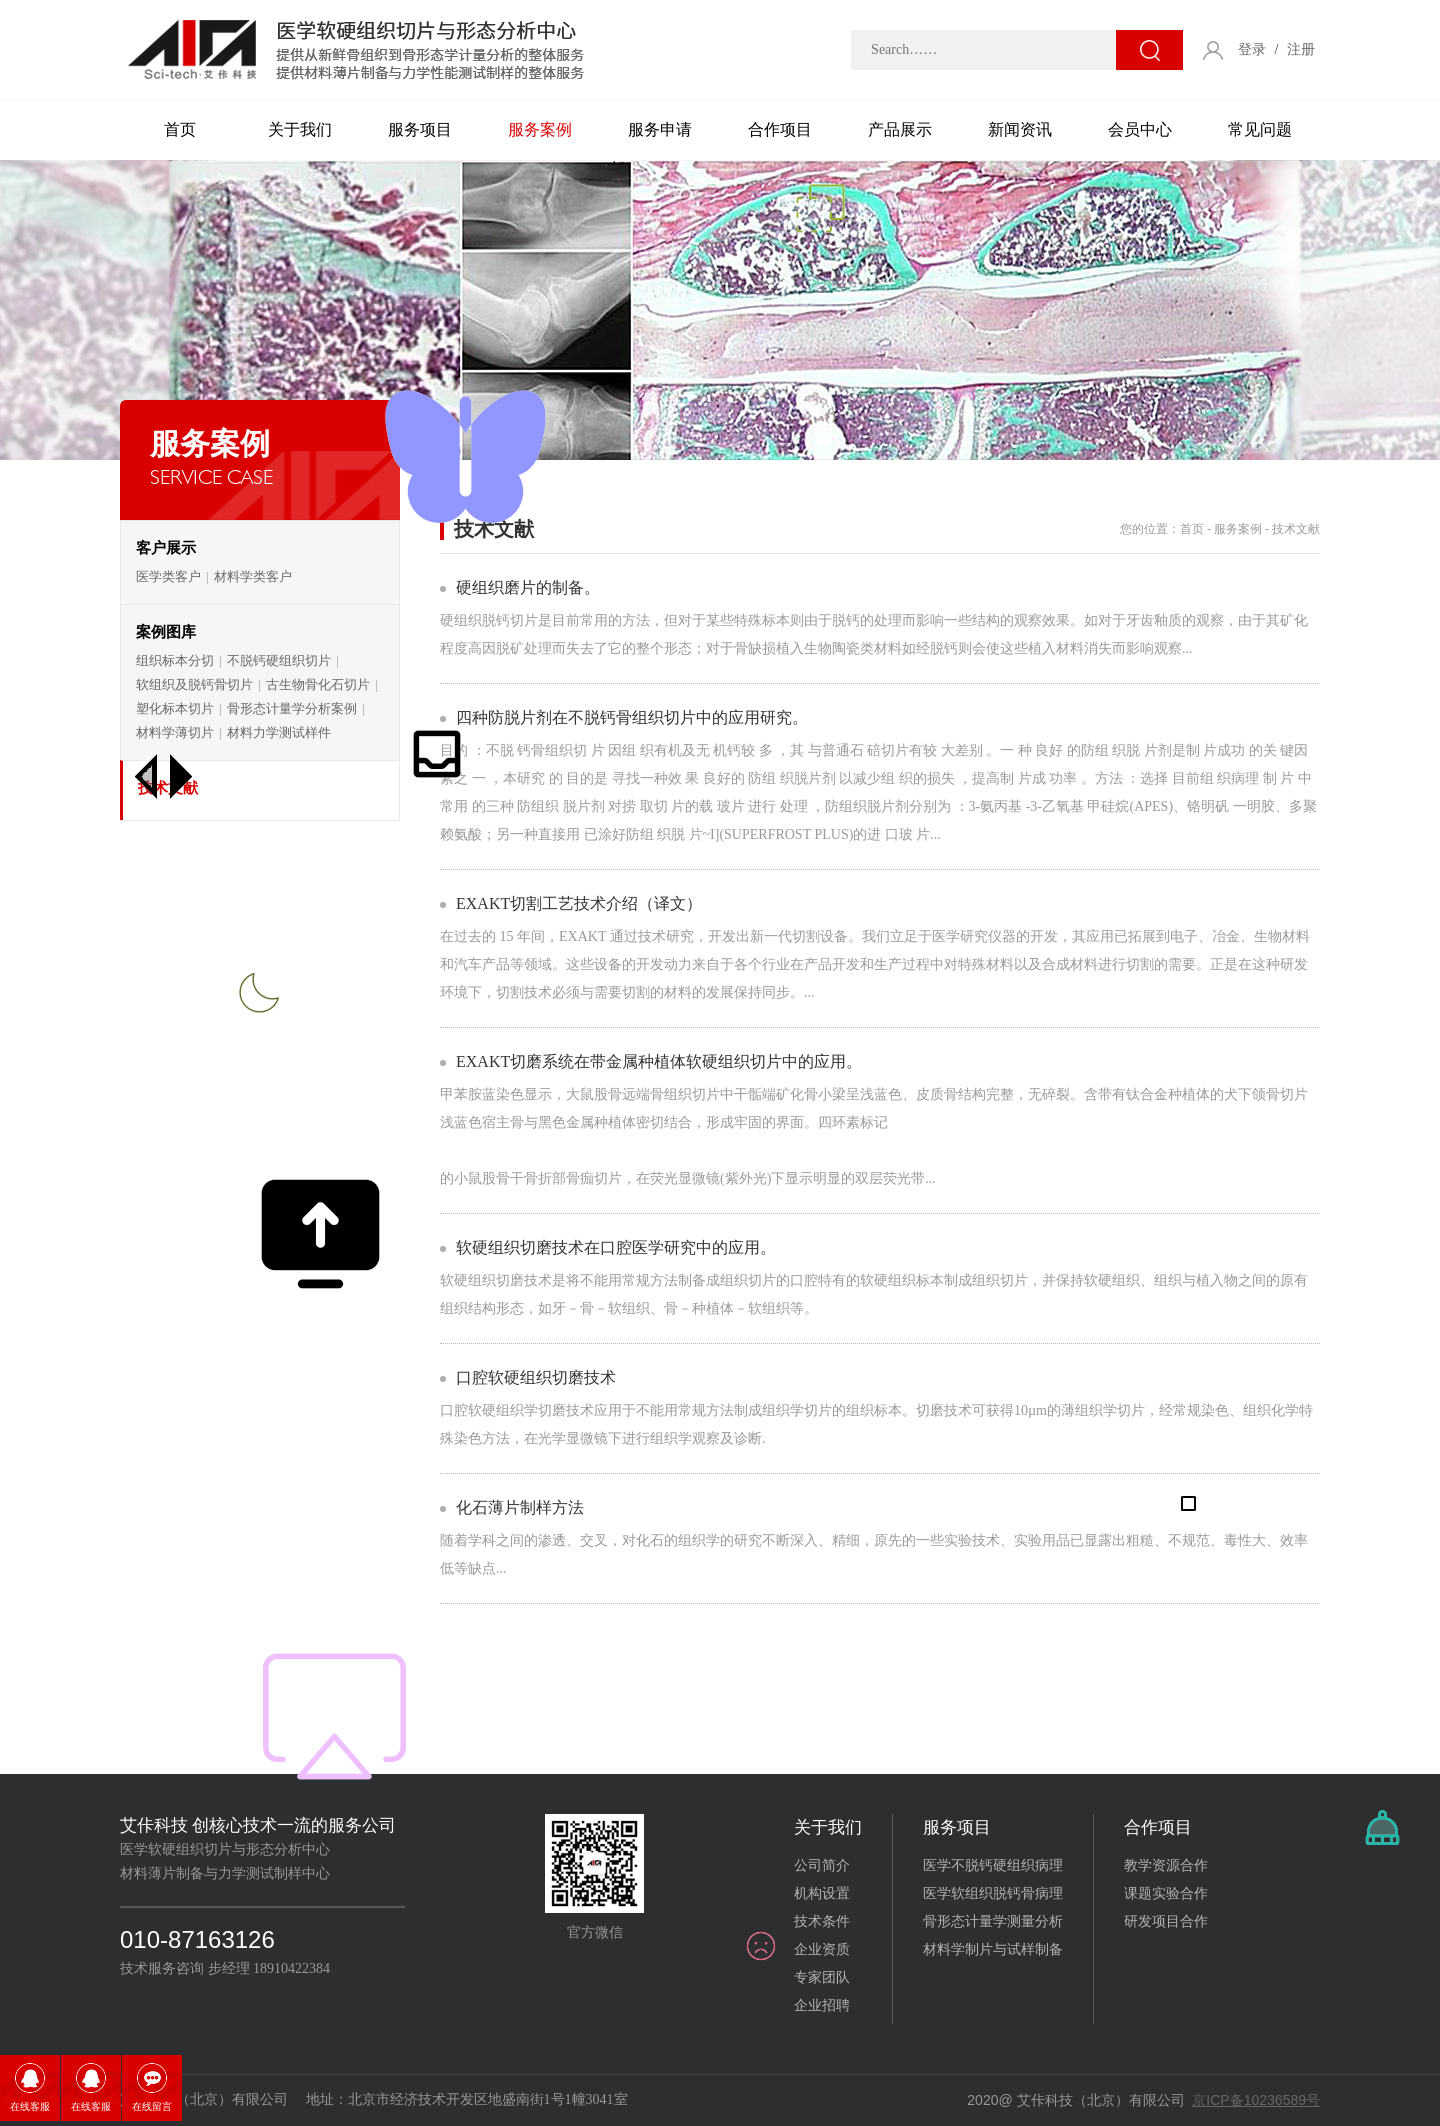 The width and height of the screenshot is (1440, 2126). What do you see at coordinates (163, 776) in the screenshot?
I see `switch to left panel or view` at bounding box center [163, 776].